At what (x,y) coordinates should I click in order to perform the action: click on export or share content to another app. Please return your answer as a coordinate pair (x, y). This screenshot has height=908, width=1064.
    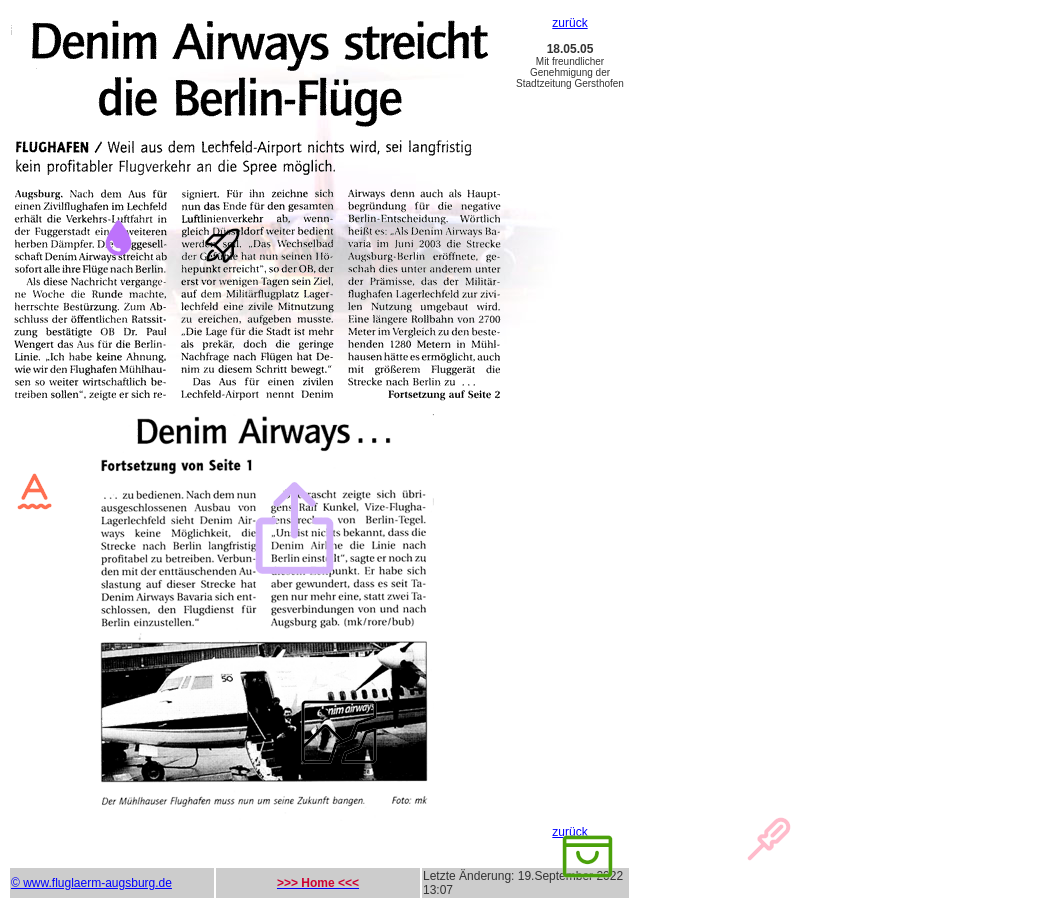
    Looking at the image, I should click on (294, 531).